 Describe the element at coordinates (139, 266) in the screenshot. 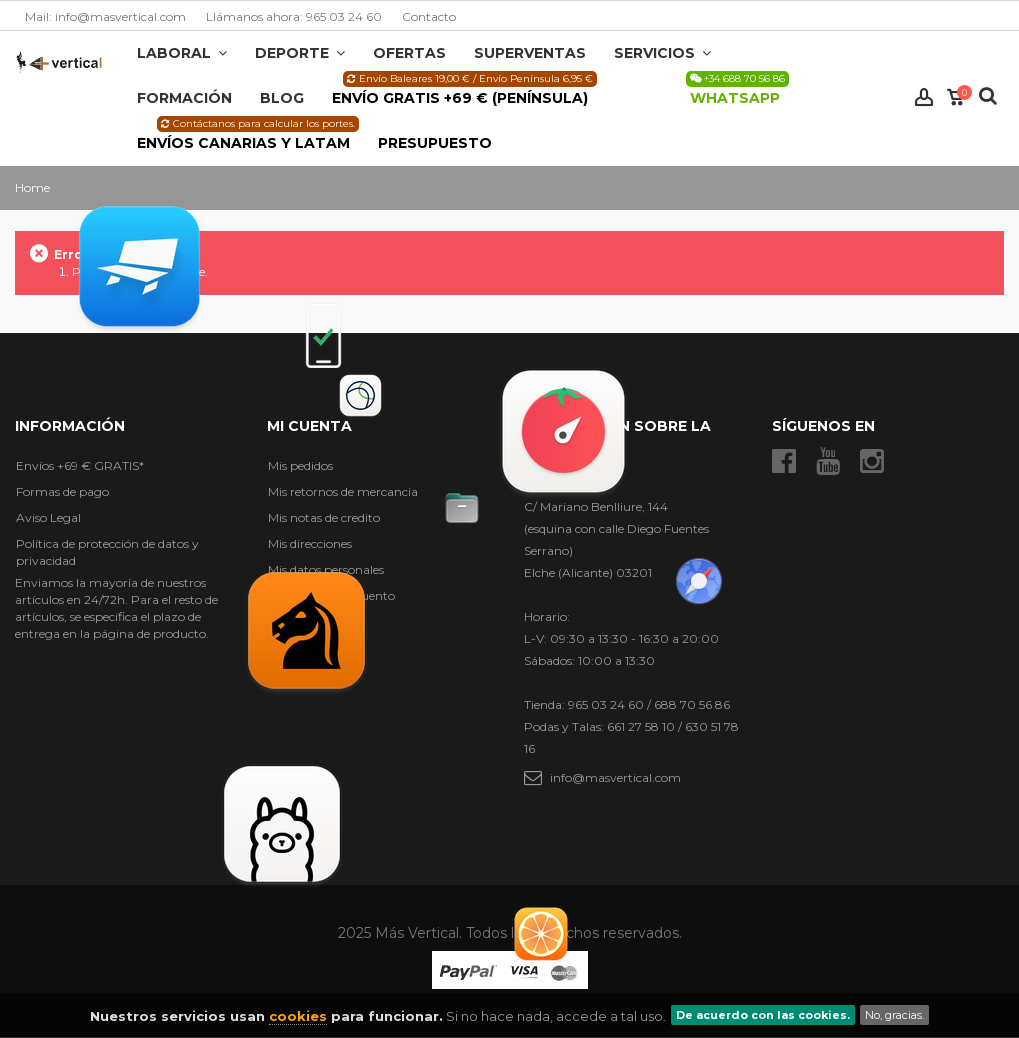

I see `open blockbench 3d modeling application` at that location.